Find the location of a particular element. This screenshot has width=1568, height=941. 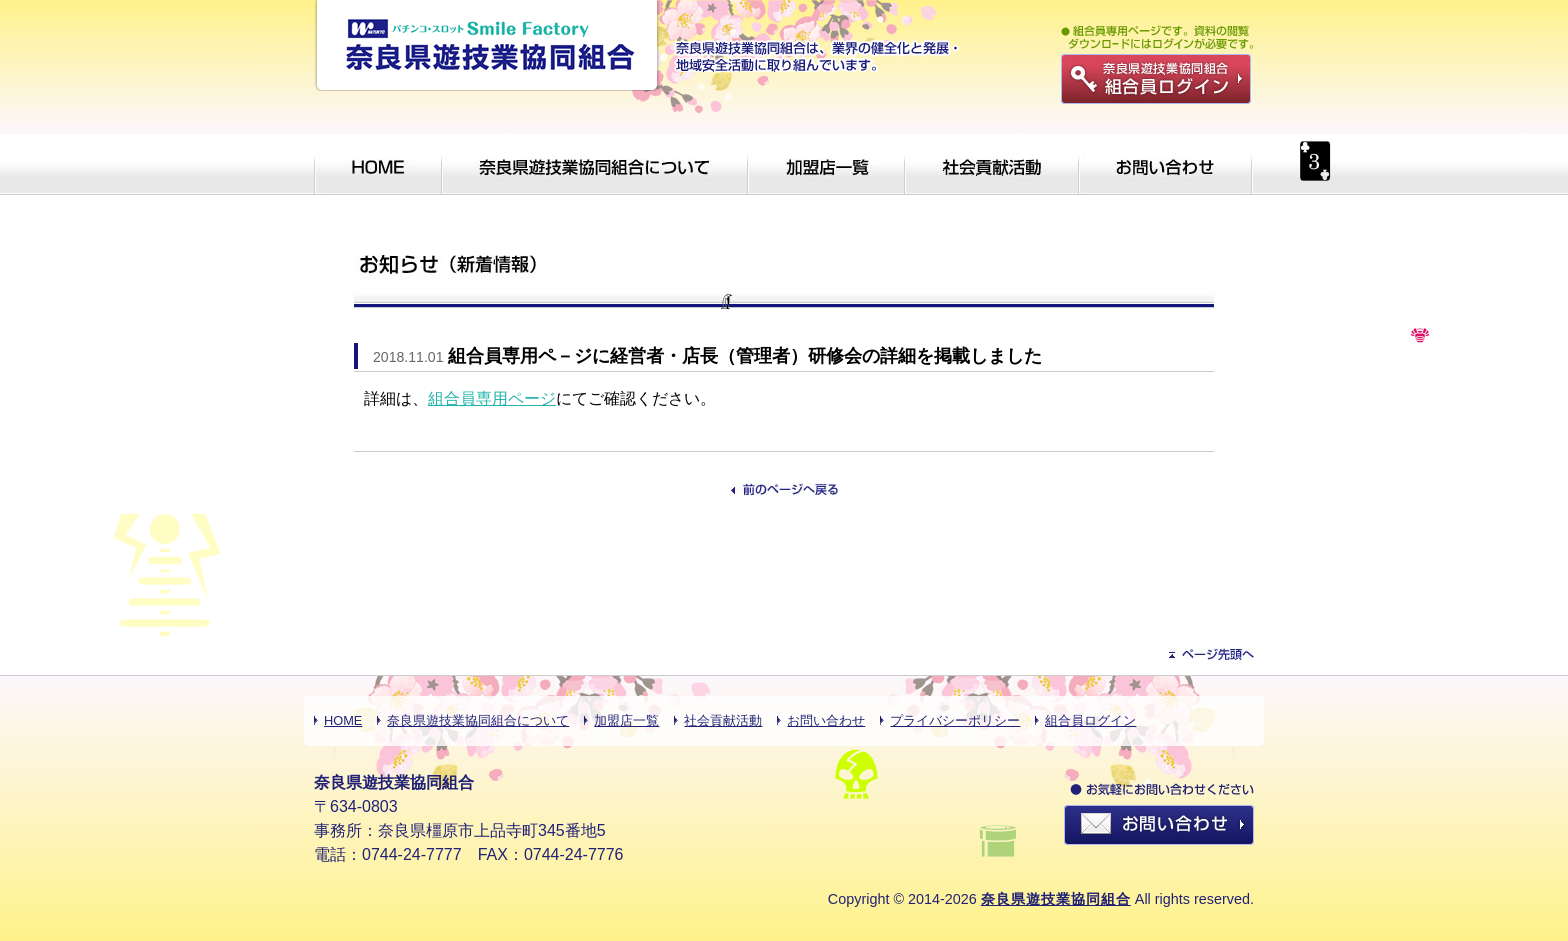

indicates electricity or power generation is located at coordinates (165, 575).